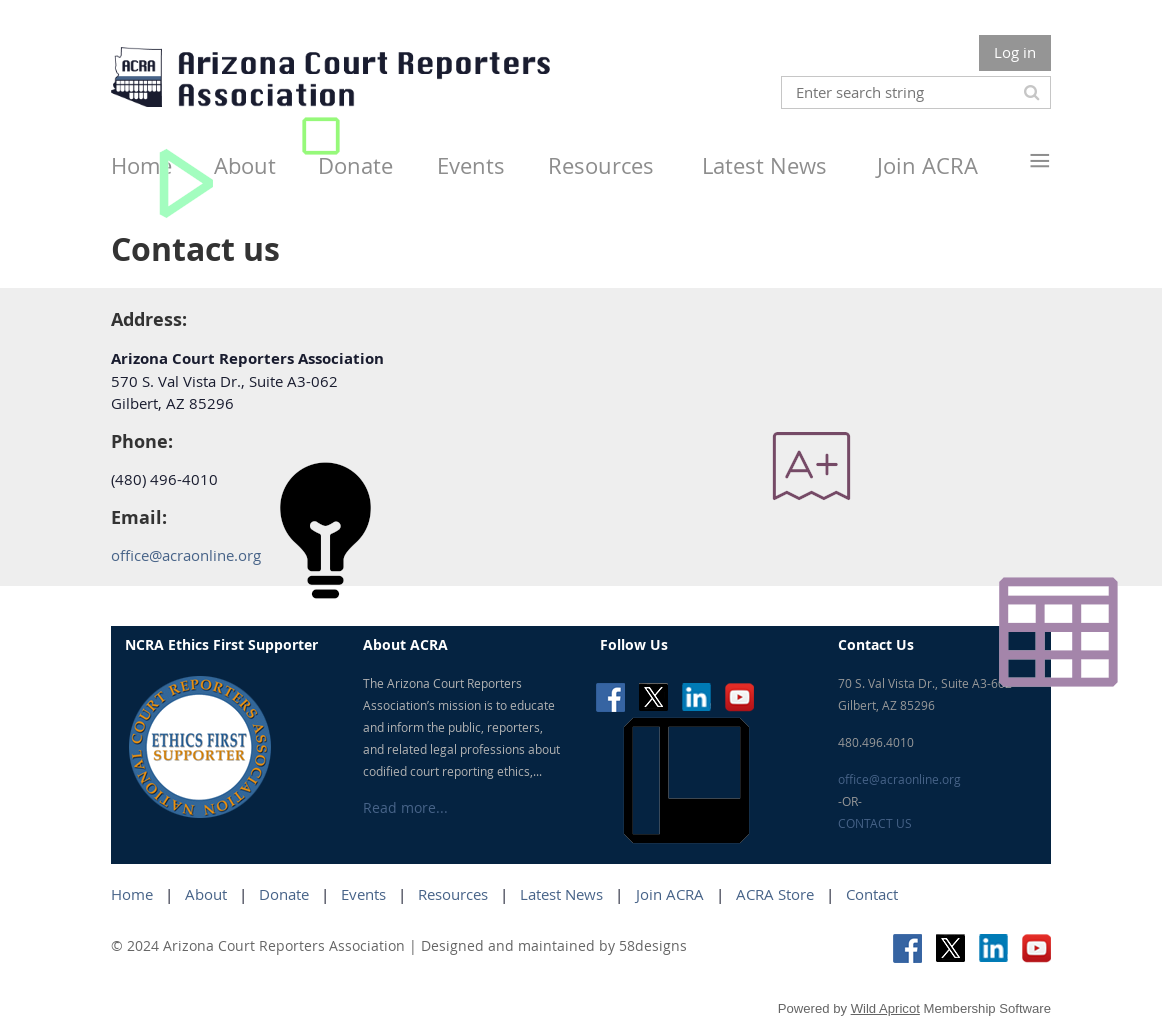 The image size is (1162, 1032). Describe the element at coordinates (181, 181) in the screenshot. I see `start debugging session` at that location.